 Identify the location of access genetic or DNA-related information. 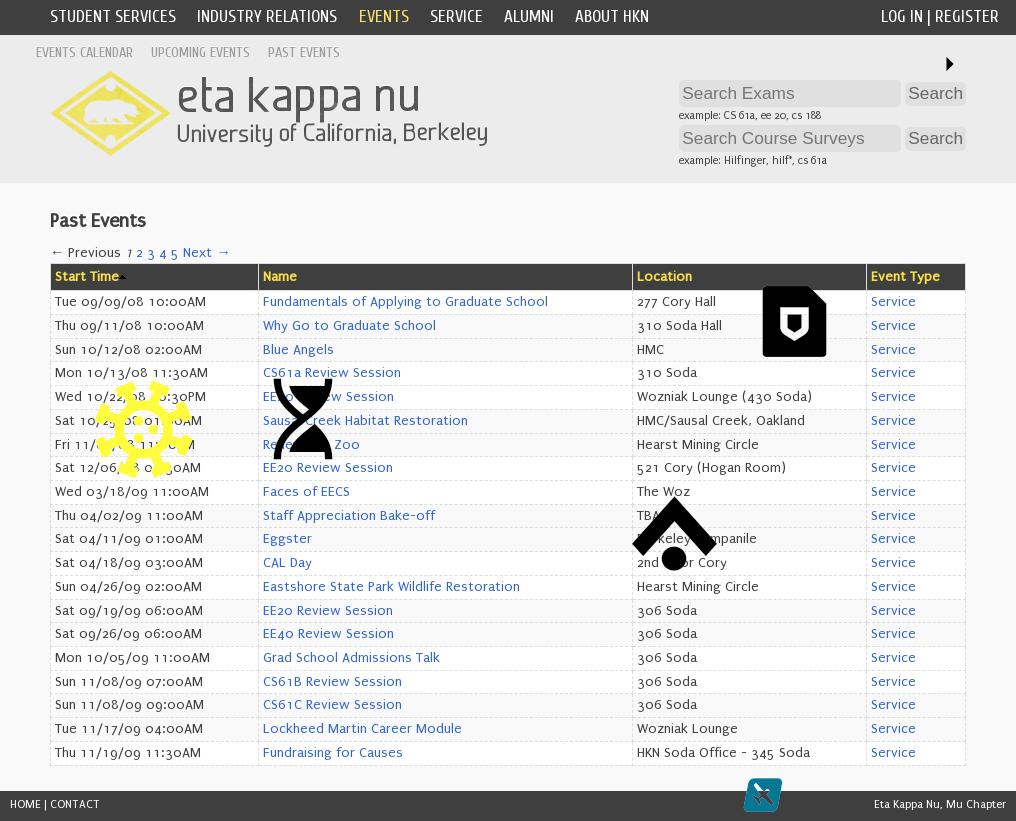
(303, 419).